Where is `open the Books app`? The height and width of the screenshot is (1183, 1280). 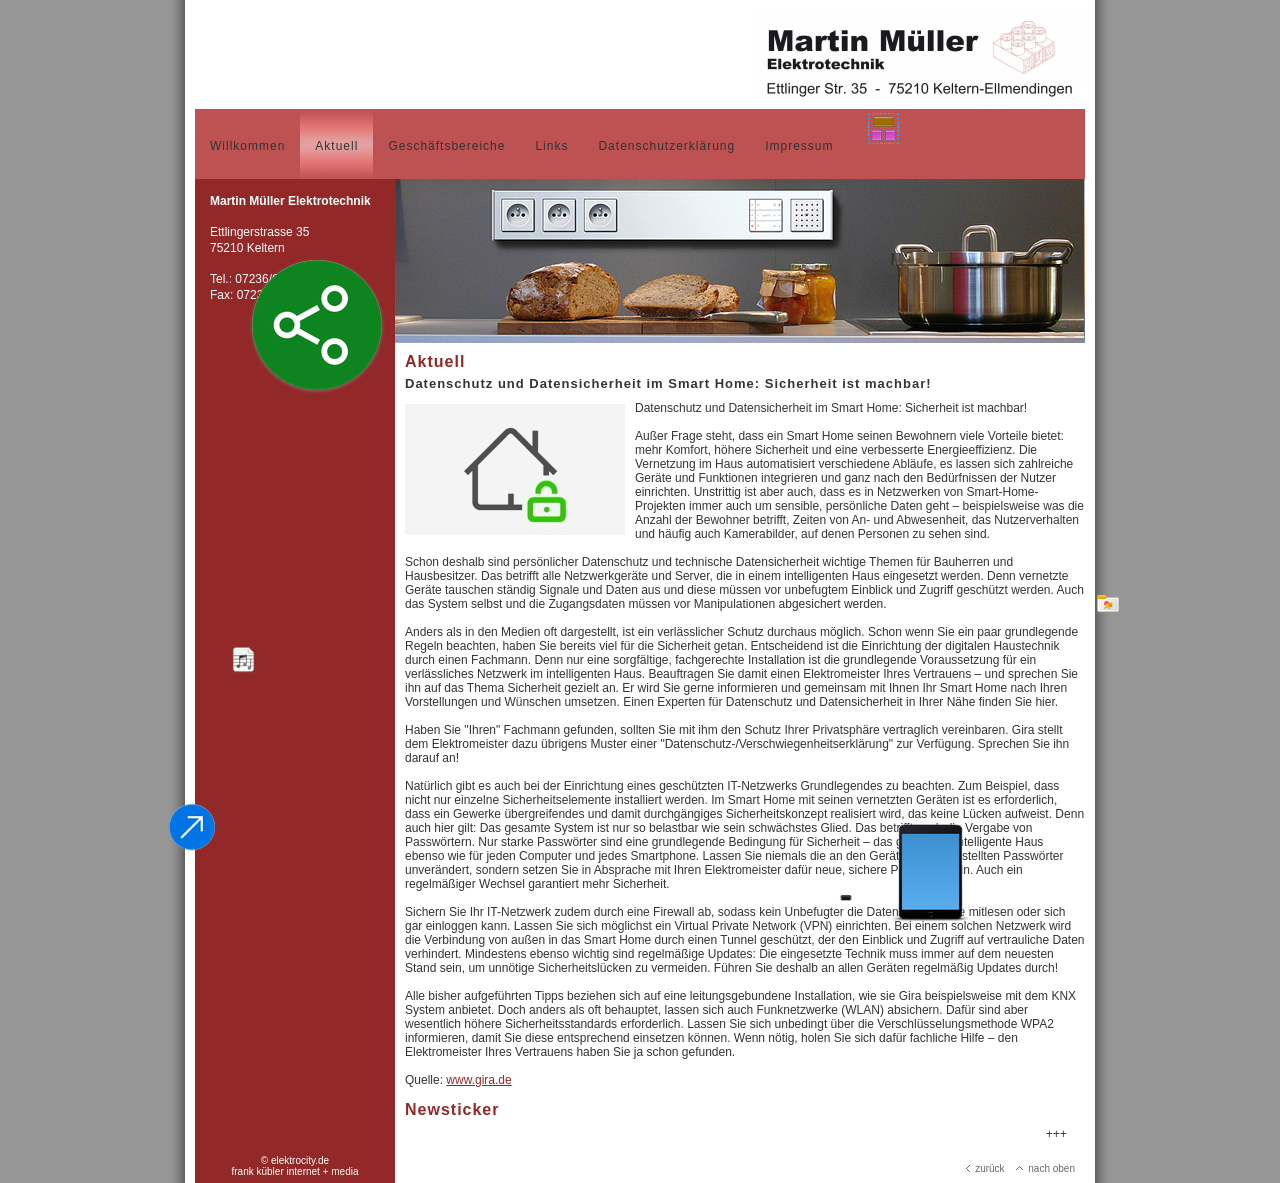 open the Books app is located at coordinates (1088, 108).